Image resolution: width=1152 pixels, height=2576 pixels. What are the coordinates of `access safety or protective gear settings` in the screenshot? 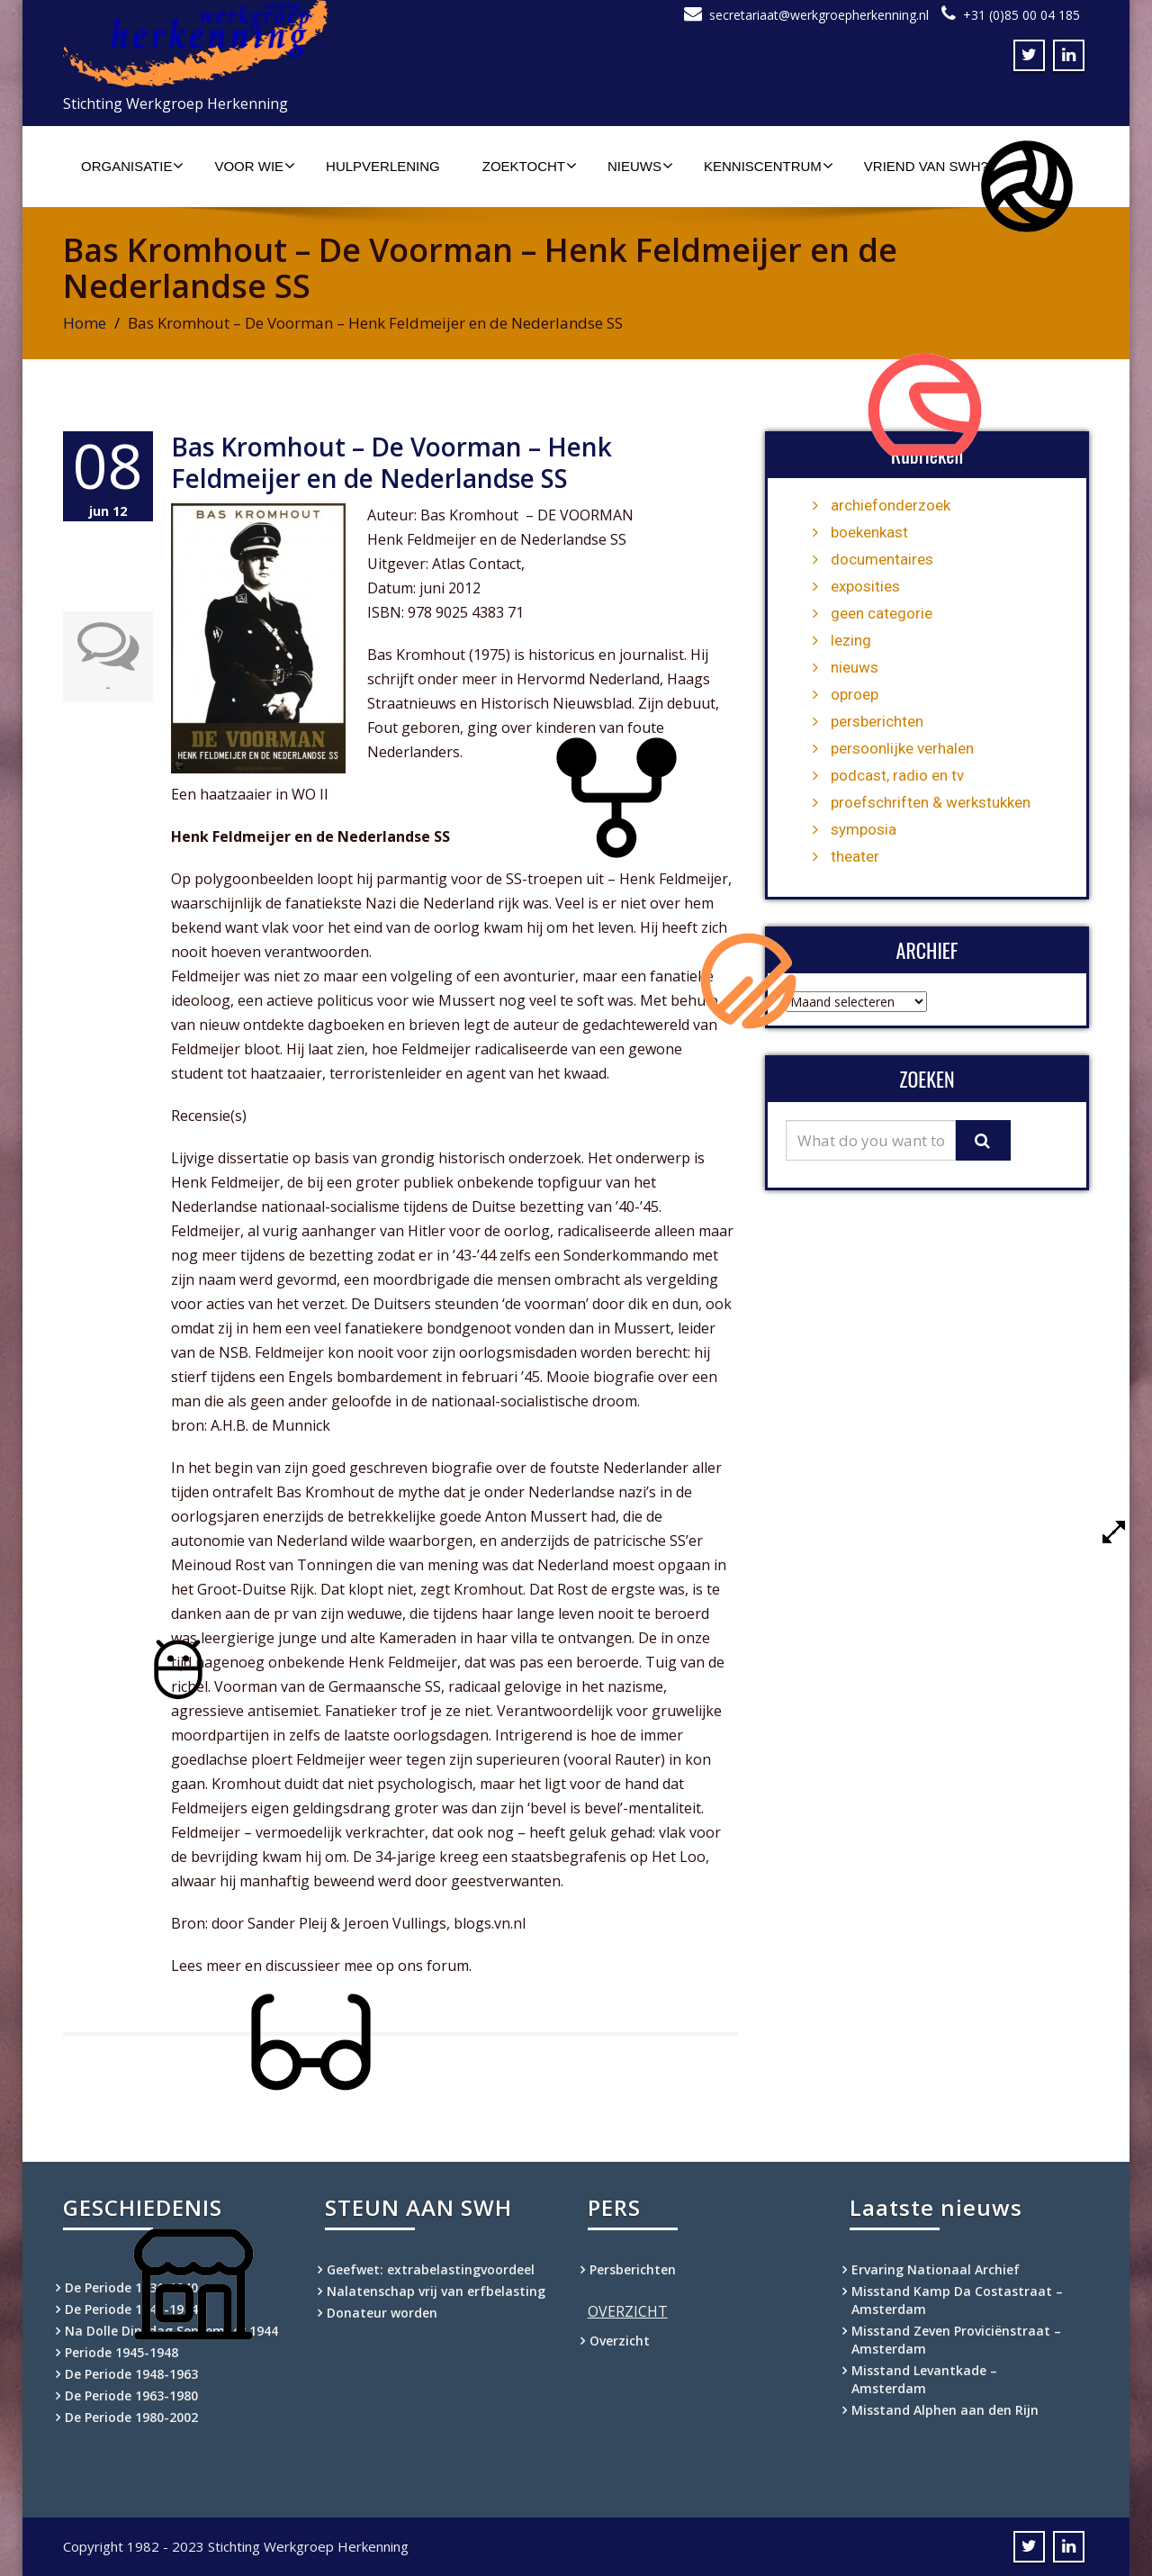 It's located at (924, 404).